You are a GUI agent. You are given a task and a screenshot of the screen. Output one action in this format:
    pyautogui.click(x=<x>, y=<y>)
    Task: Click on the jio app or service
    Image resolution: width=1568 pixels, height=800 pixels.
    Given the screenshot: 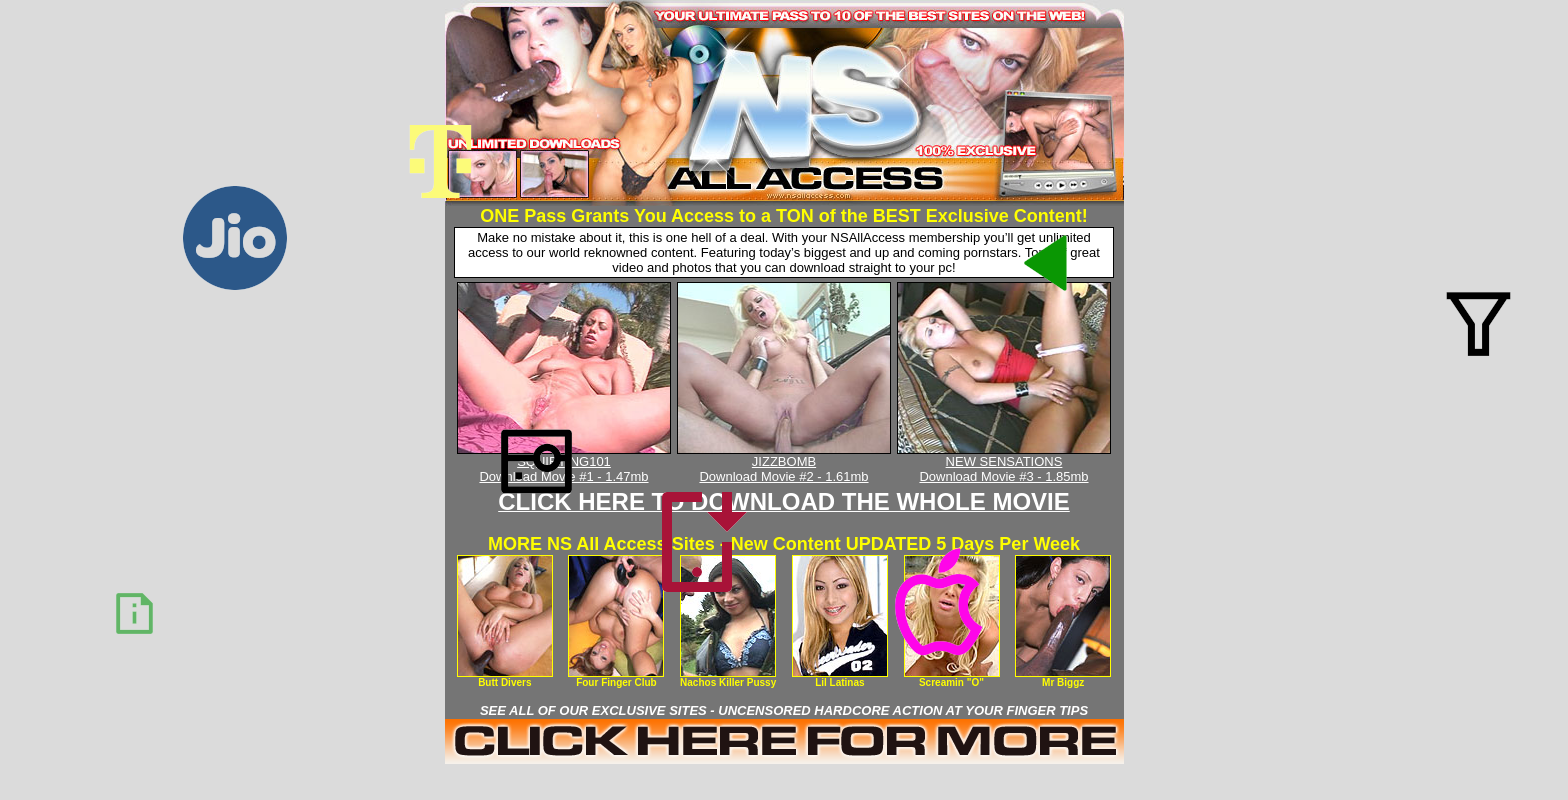 What is the action you would take?
    pyautogui.click(x=235, y=238)
    